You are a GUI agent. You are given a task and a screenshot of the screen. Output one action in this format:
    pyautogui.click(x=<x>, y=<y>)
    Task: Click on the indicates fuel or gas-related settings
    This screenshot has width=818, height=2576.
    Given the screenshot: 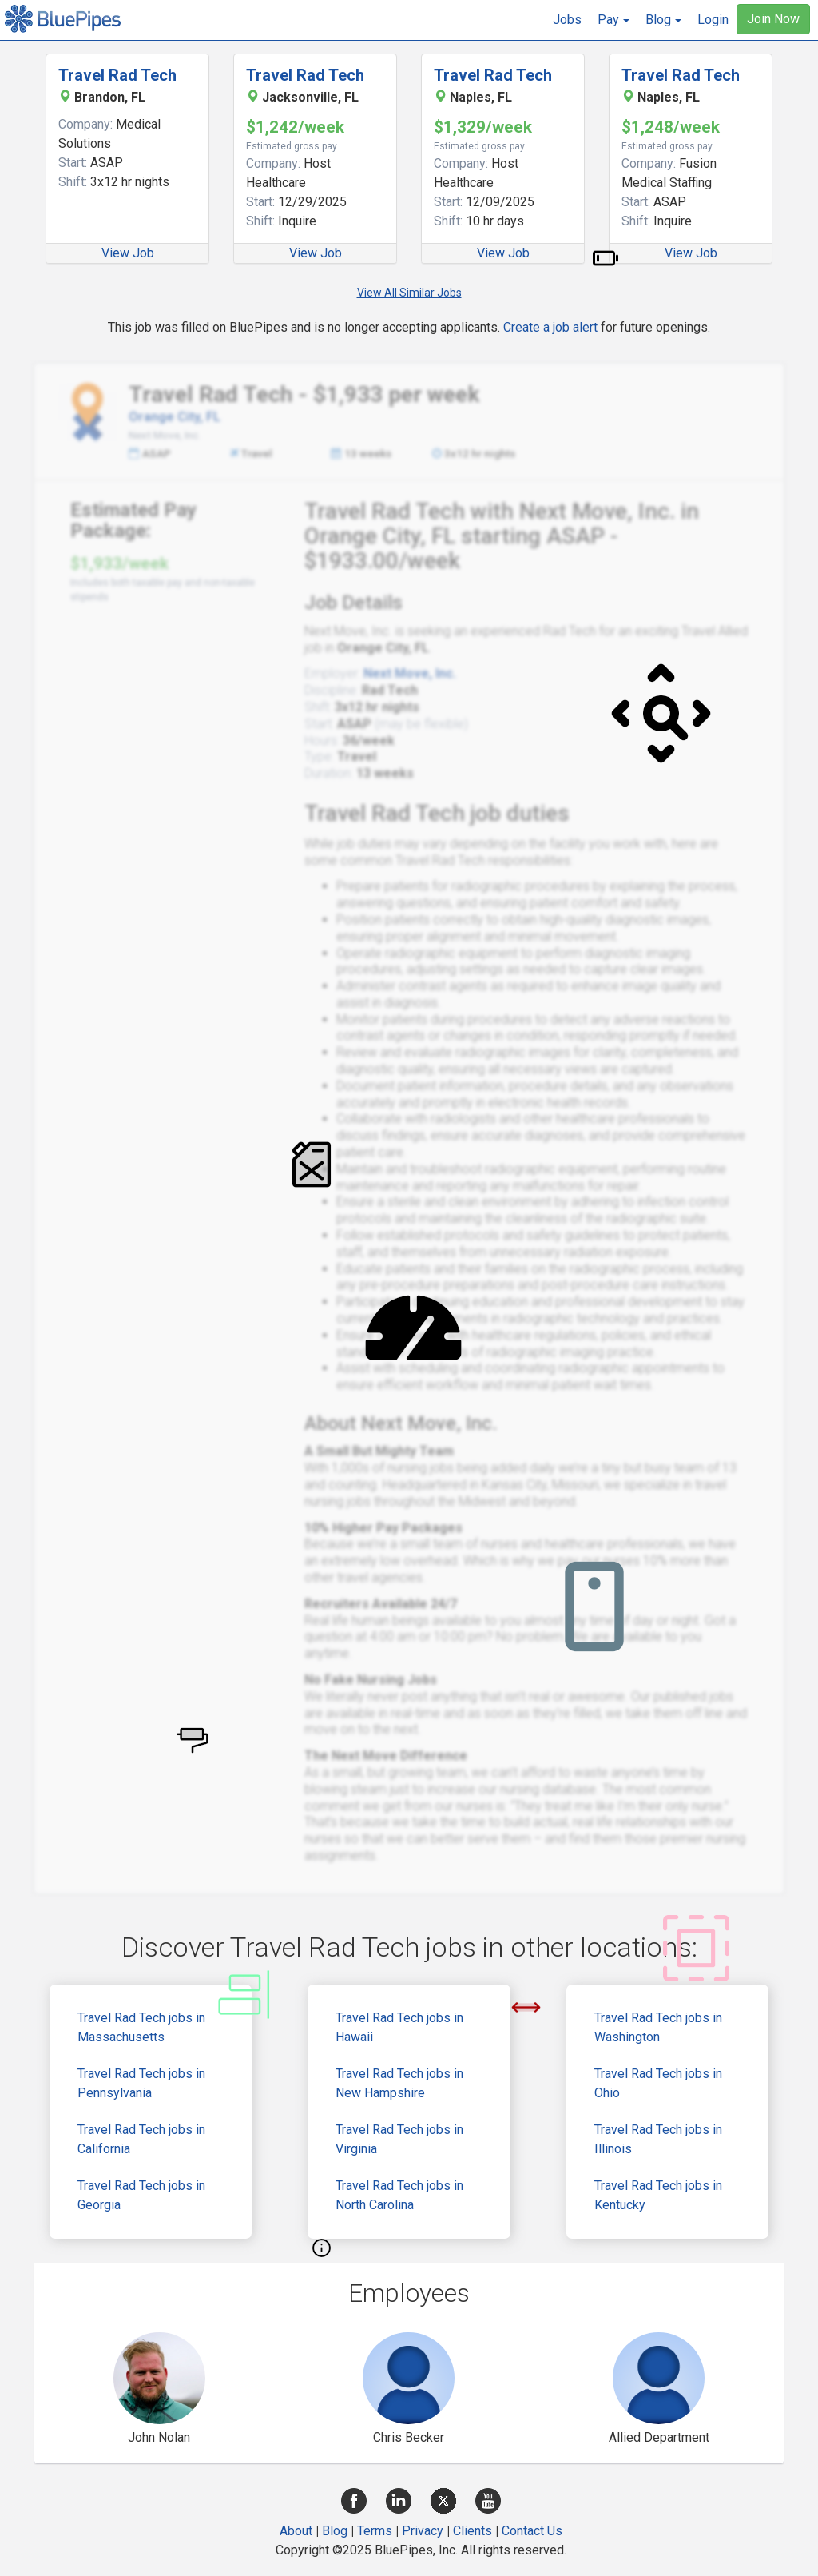 What is the action you would take?
    pyautogui.click(x=312, y=1165)
    